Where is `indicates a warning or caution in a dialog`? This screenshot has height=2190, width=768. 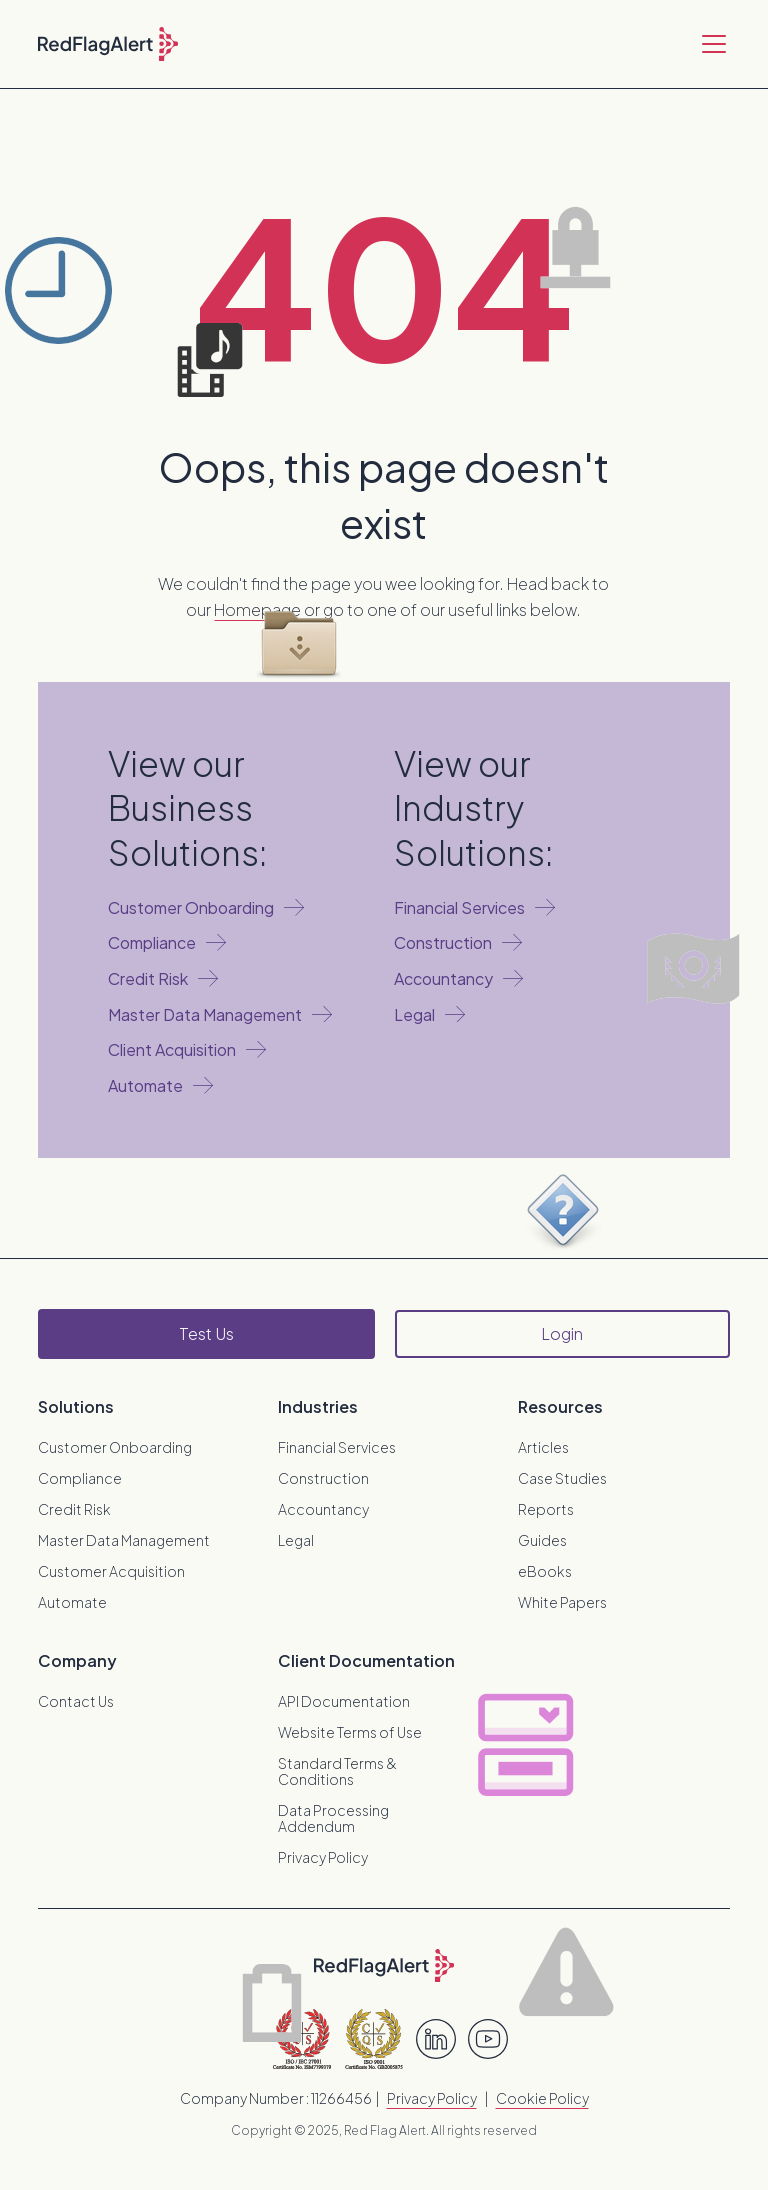 indicates a warning or caution in a dialog is located at coordinates (566, 1974).